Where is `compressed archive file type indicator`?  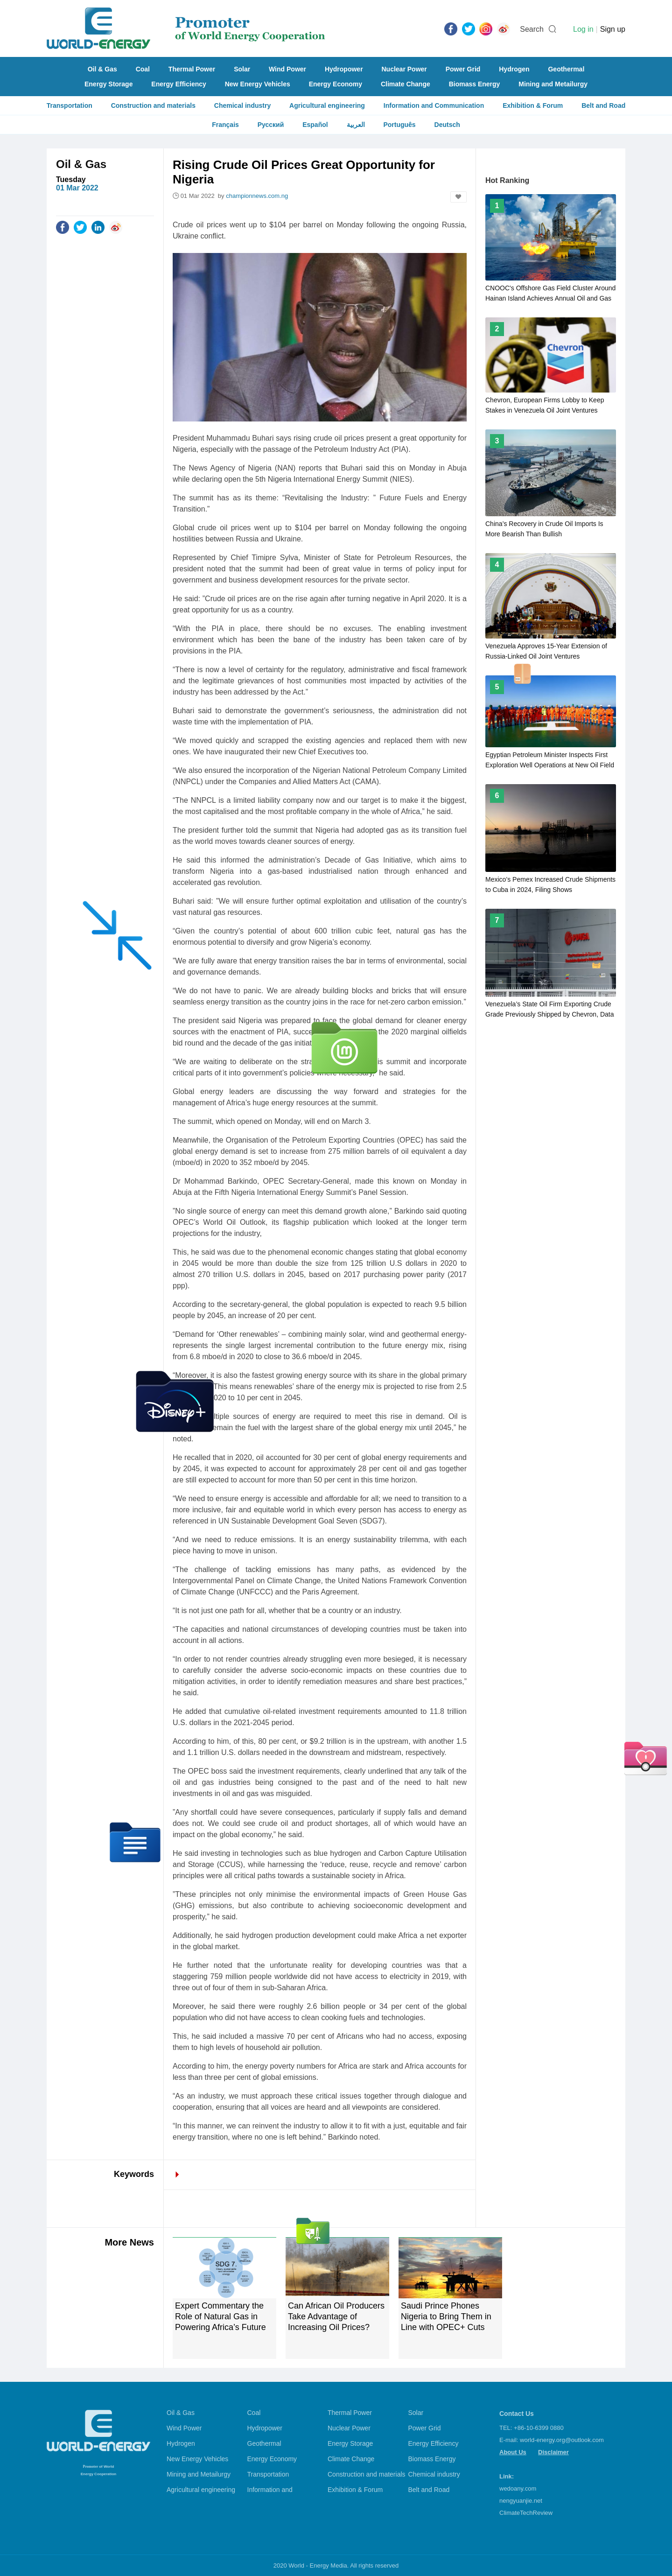 compressed archive file type indicator is located at coordinates (522, 674).